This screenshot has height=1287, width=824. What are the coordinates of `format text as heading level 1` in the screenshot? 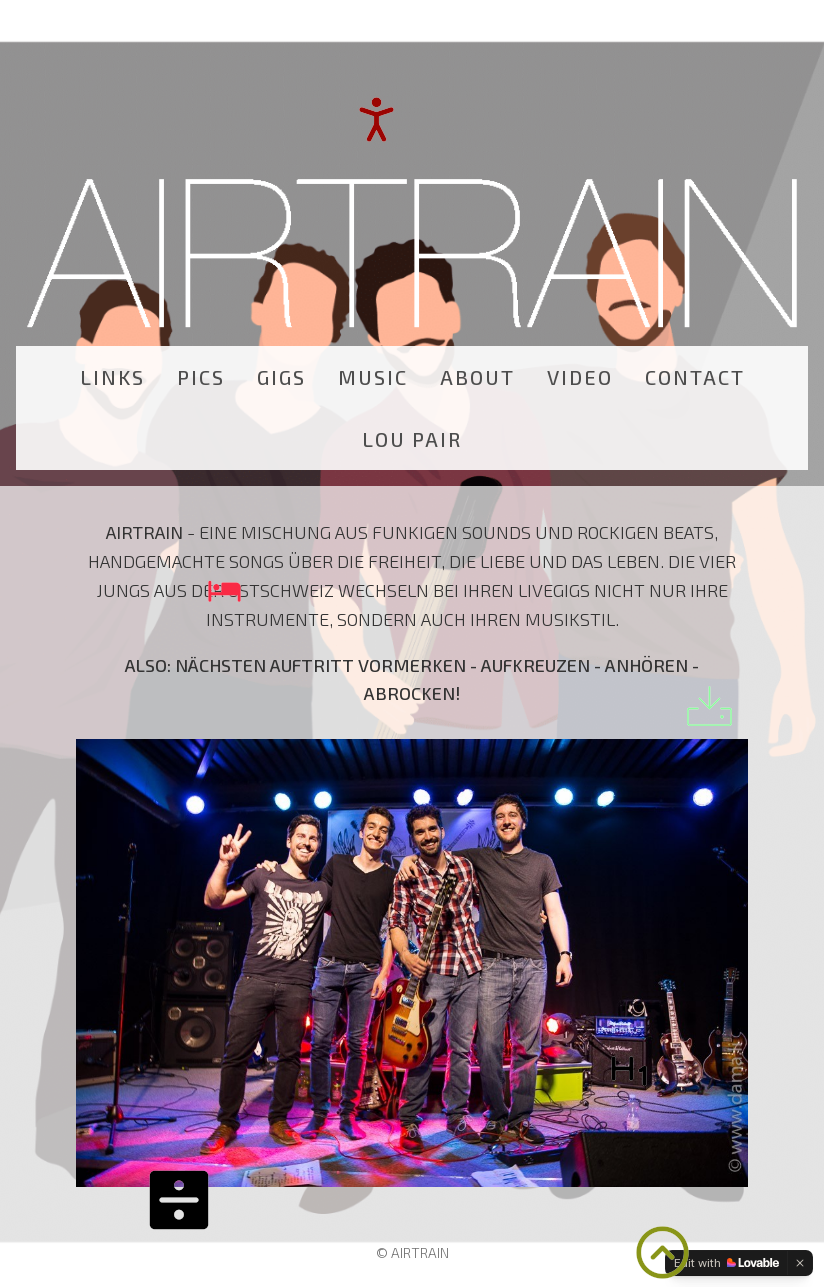 It's located at (628, 1070).